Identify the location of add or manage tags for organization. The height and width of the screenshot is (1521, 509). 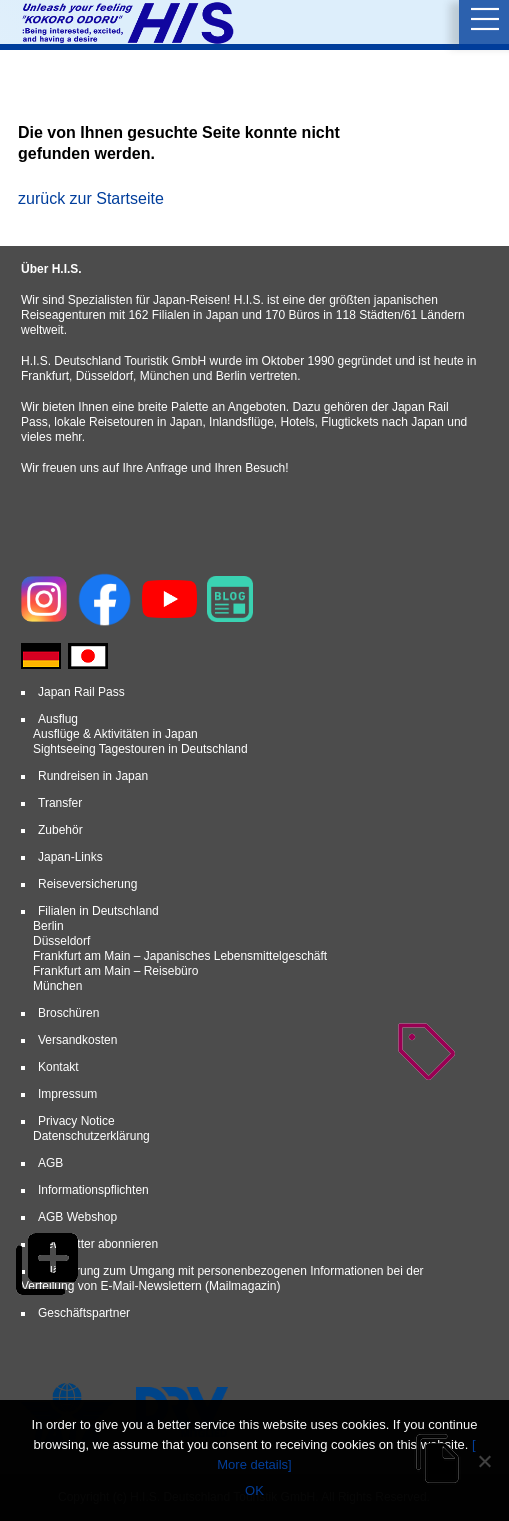
(423, 1048).